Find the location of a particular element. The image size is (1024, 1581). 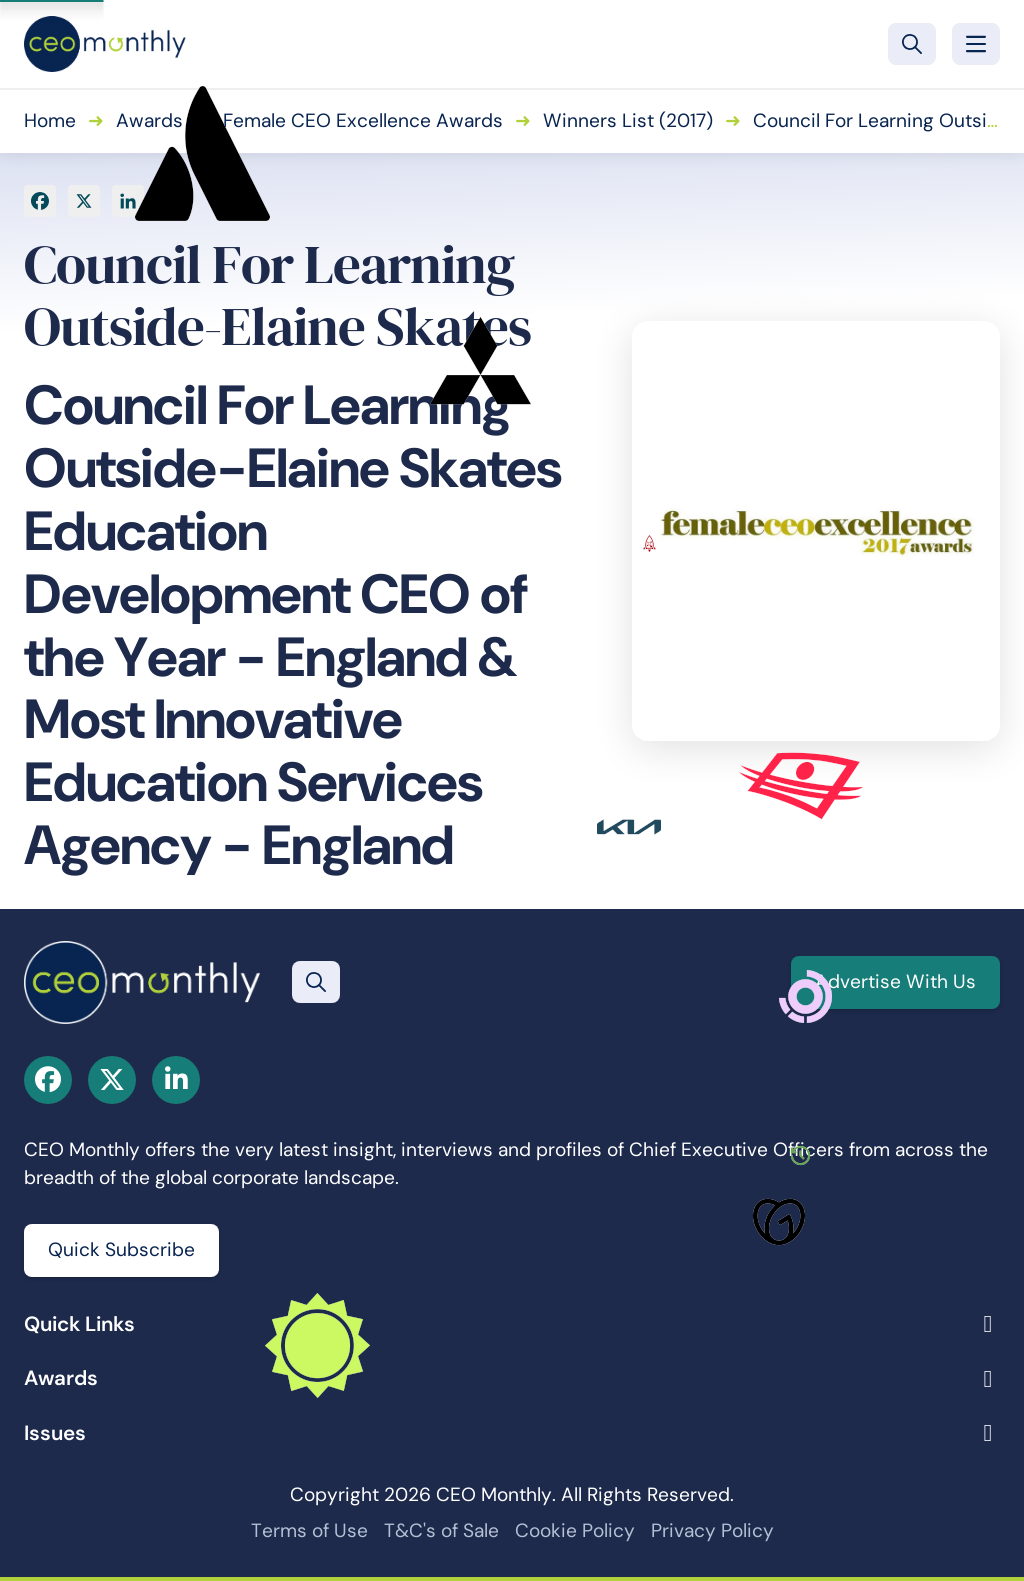

Apache RocketMQ logo is located at coordinates (649, 543).